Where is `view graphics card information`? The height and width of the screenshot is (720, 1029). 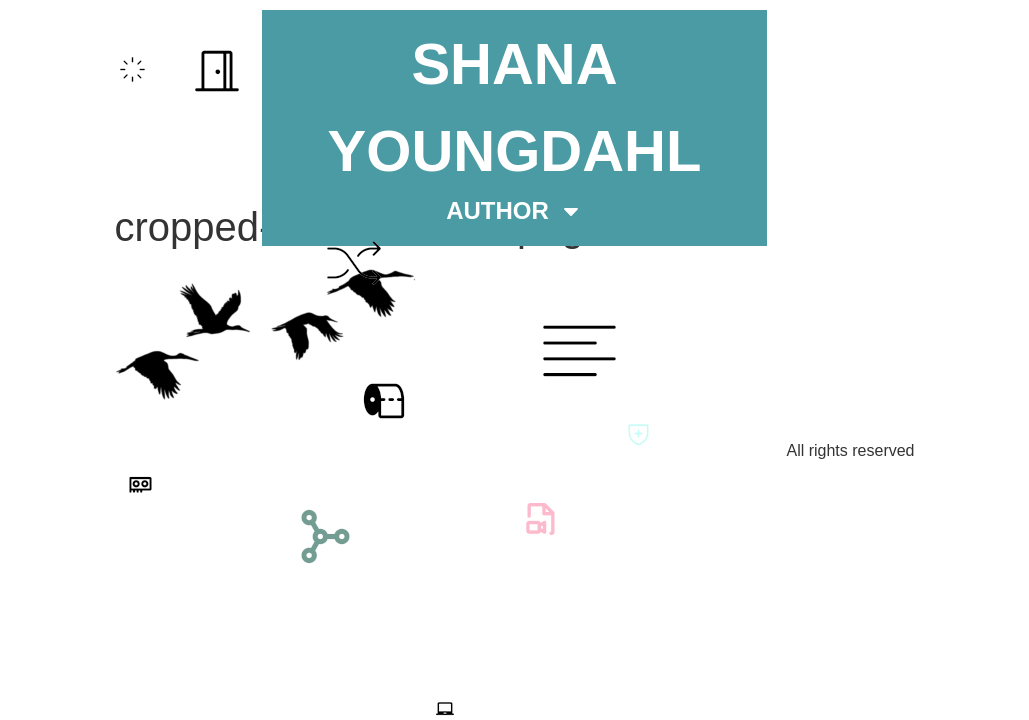
view graphics card information is located at coordinates (140, 484).